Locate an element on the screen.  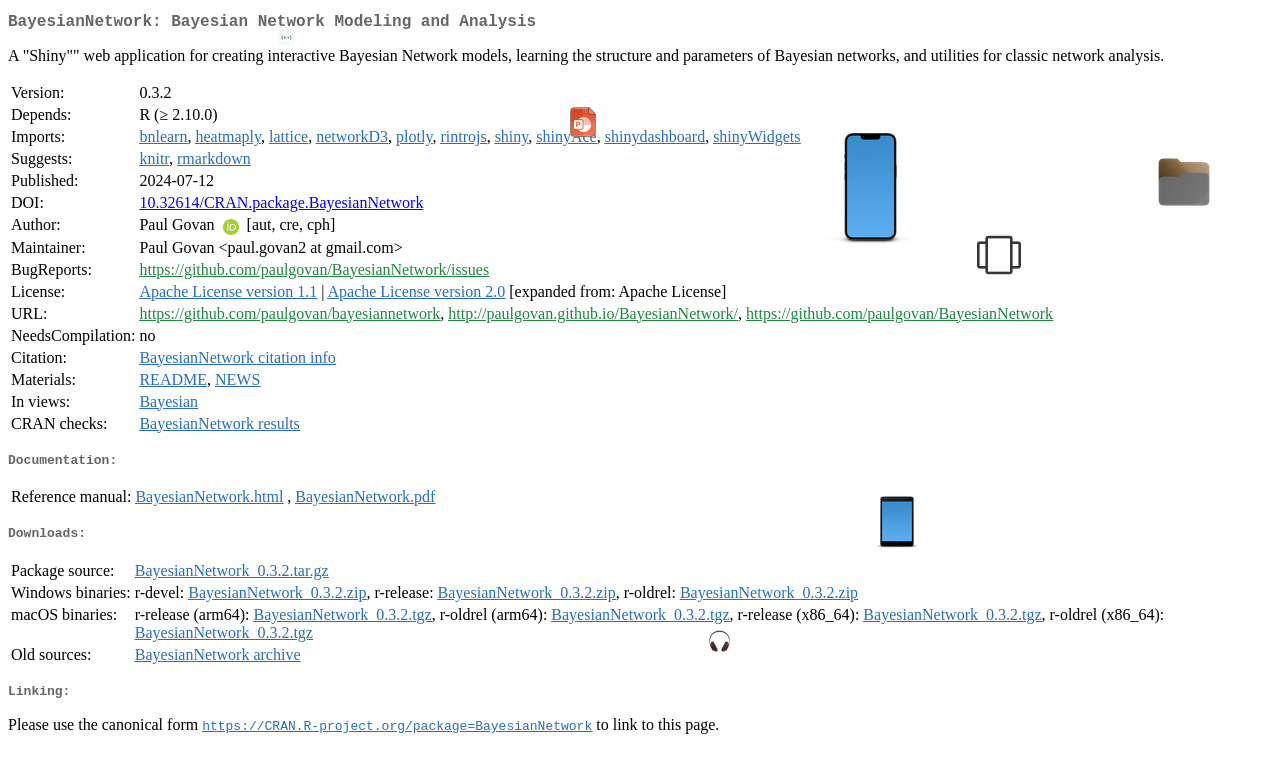
drop files here to move them into this folder is located at coordinates (1184, 182).